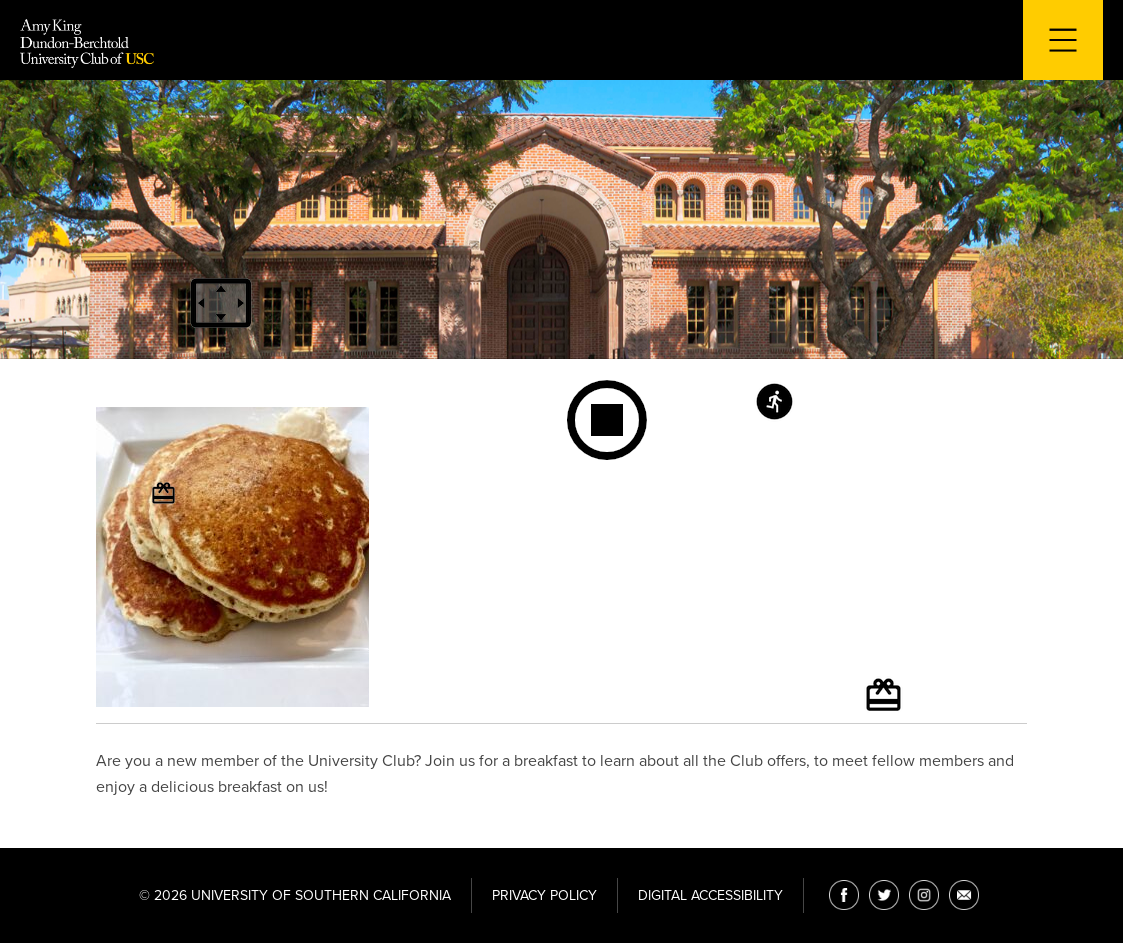 The height and width of the screenshot is (943, 1123). I want to click on redeem a gift card, so click(883, 695).